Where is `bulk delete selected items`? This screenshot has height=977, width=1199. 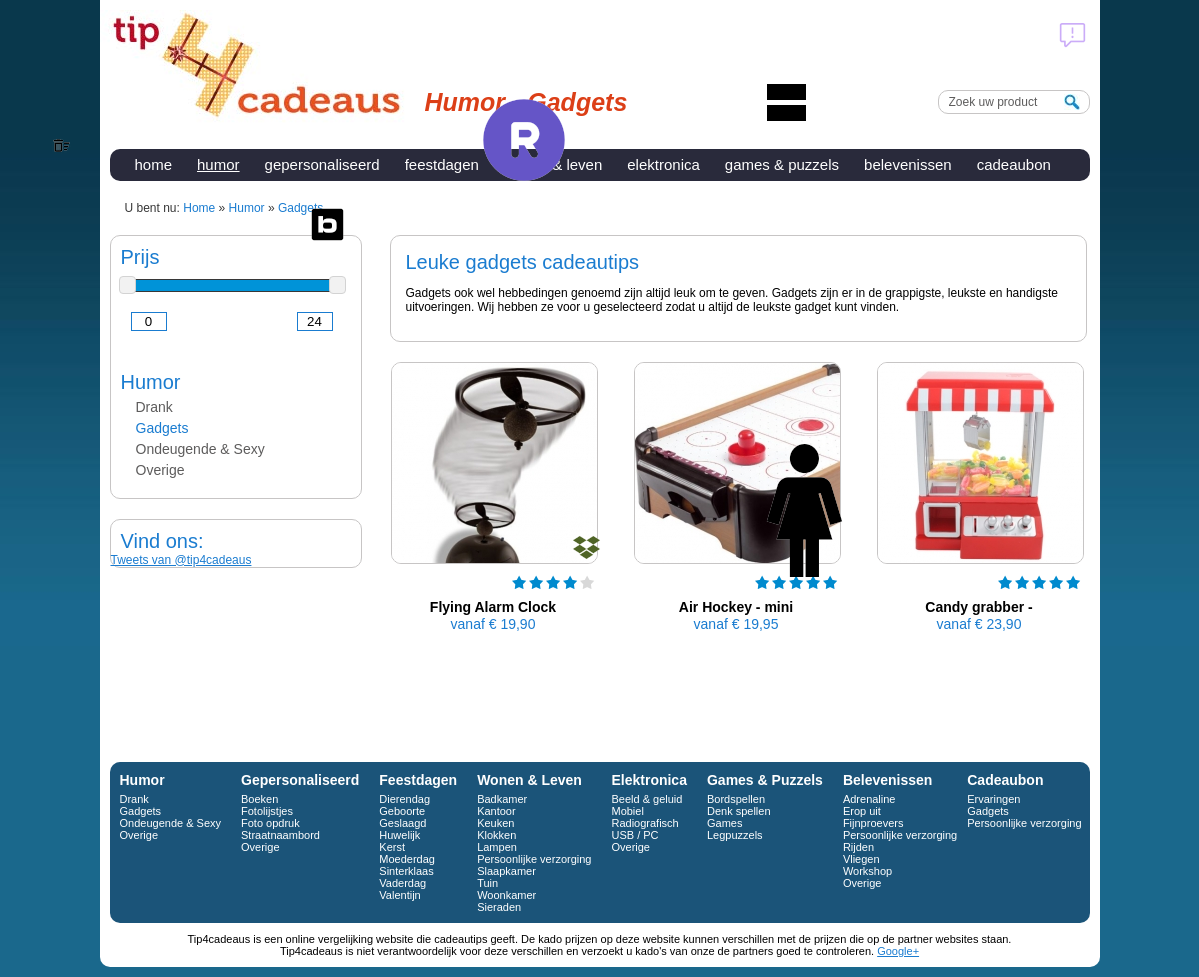
bulk delete selected items is located at coordinates (61, 145).